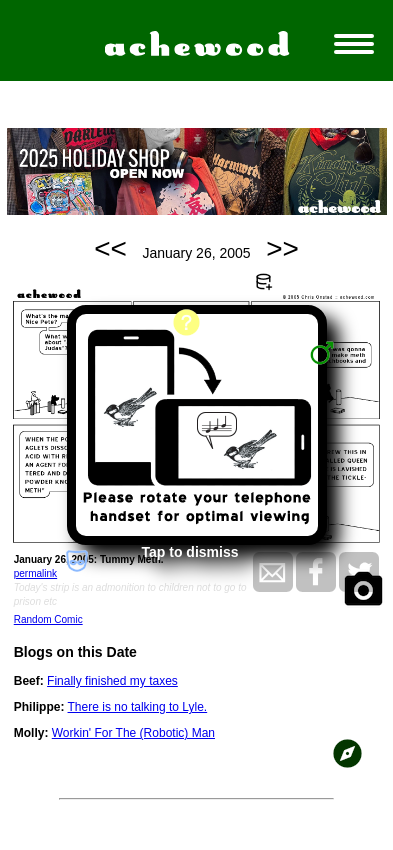 Image resolution: width=393 pixels, height=850 pixels. I want to click on select male gender option, so click(322, 353).